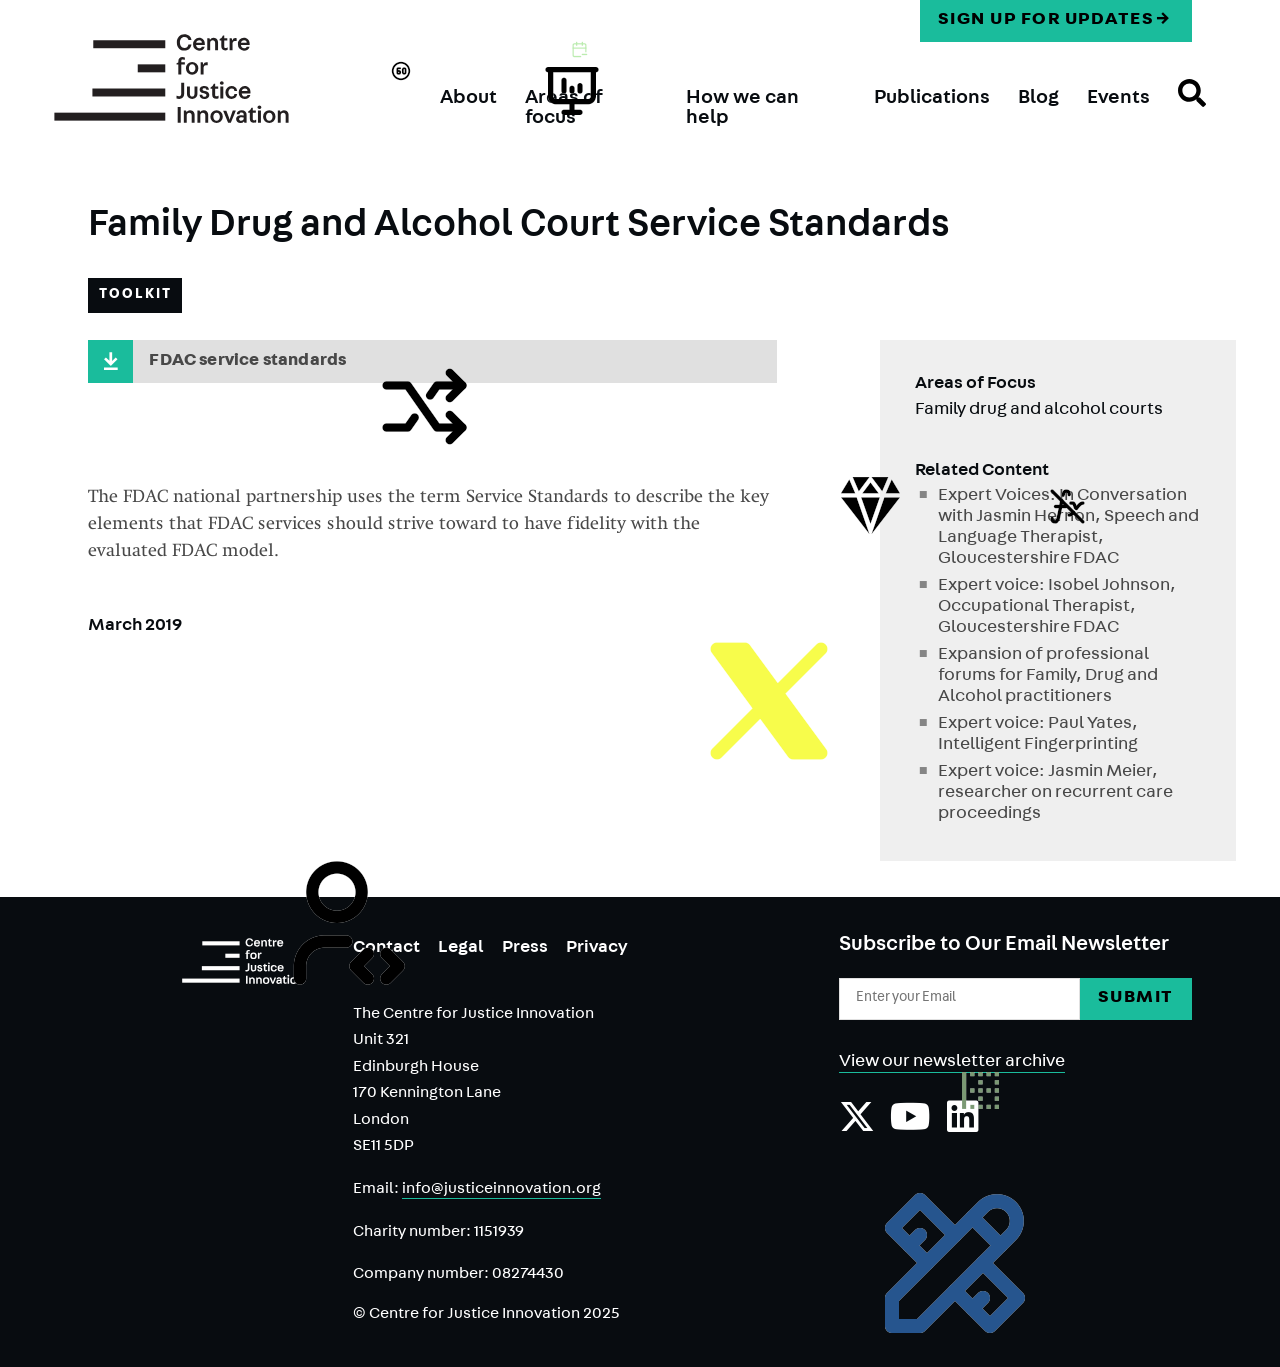  I want to click on shuffle or randomize content, so click(424, 406).